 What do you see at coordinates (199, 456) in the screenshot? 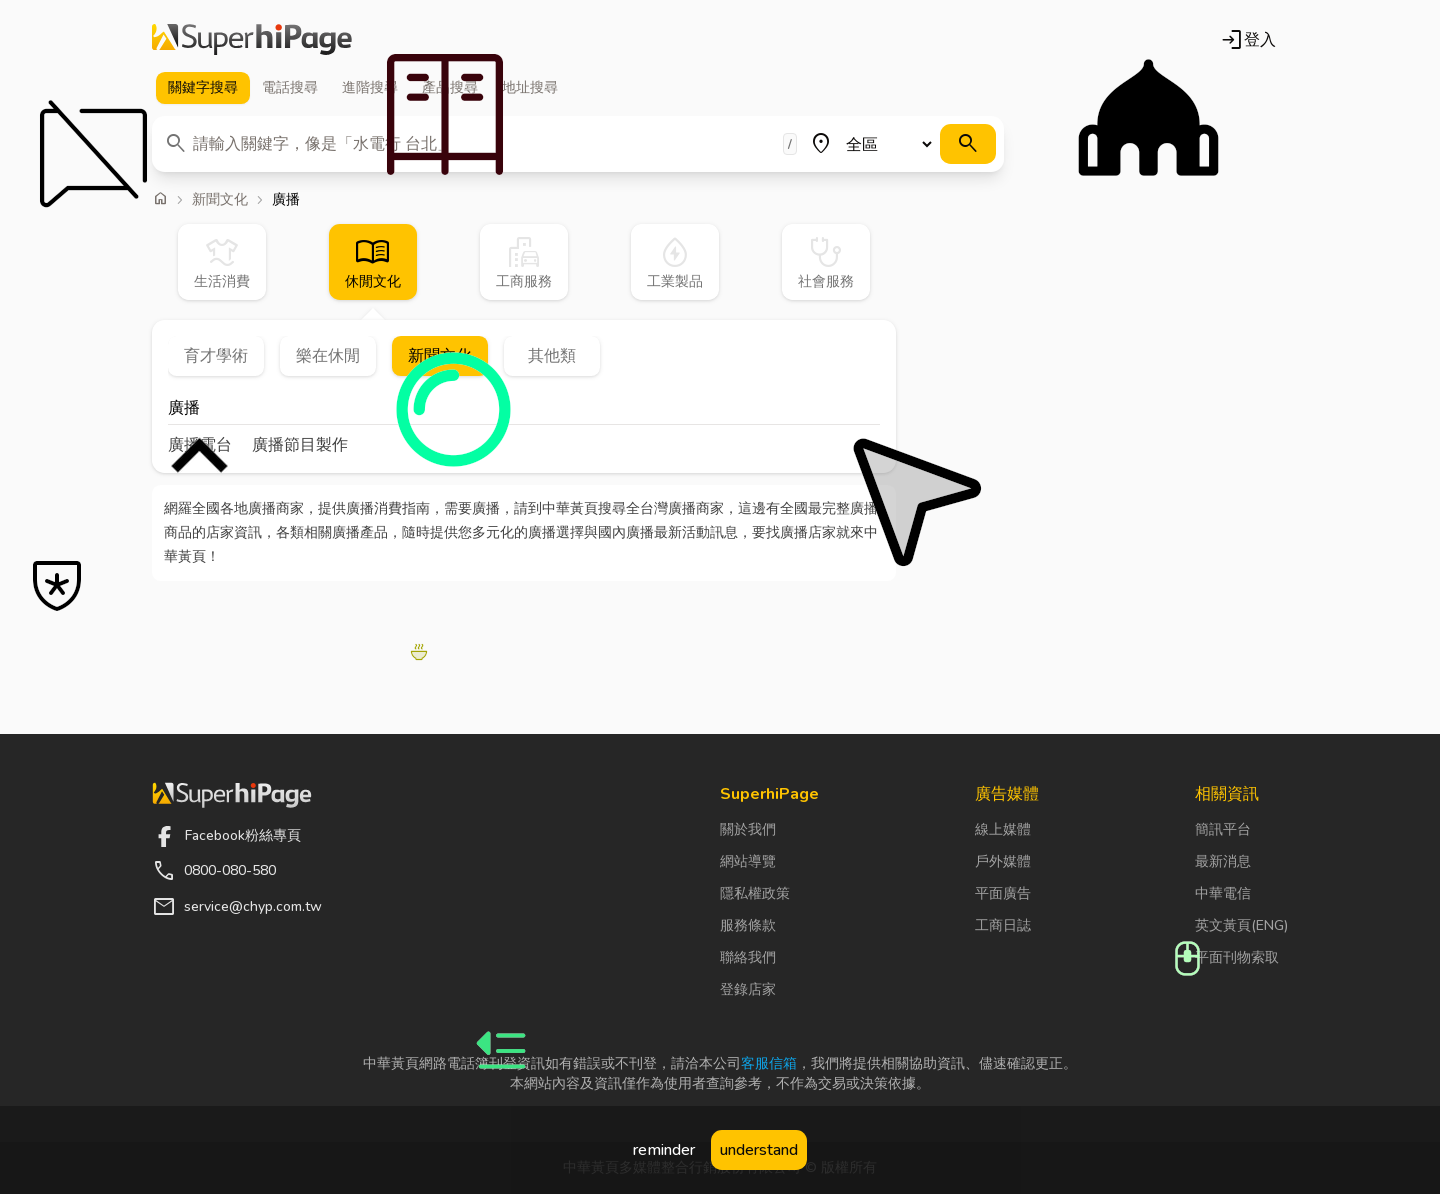
I see `collapse an expanded section or menu` at bounding box center [199, 456].